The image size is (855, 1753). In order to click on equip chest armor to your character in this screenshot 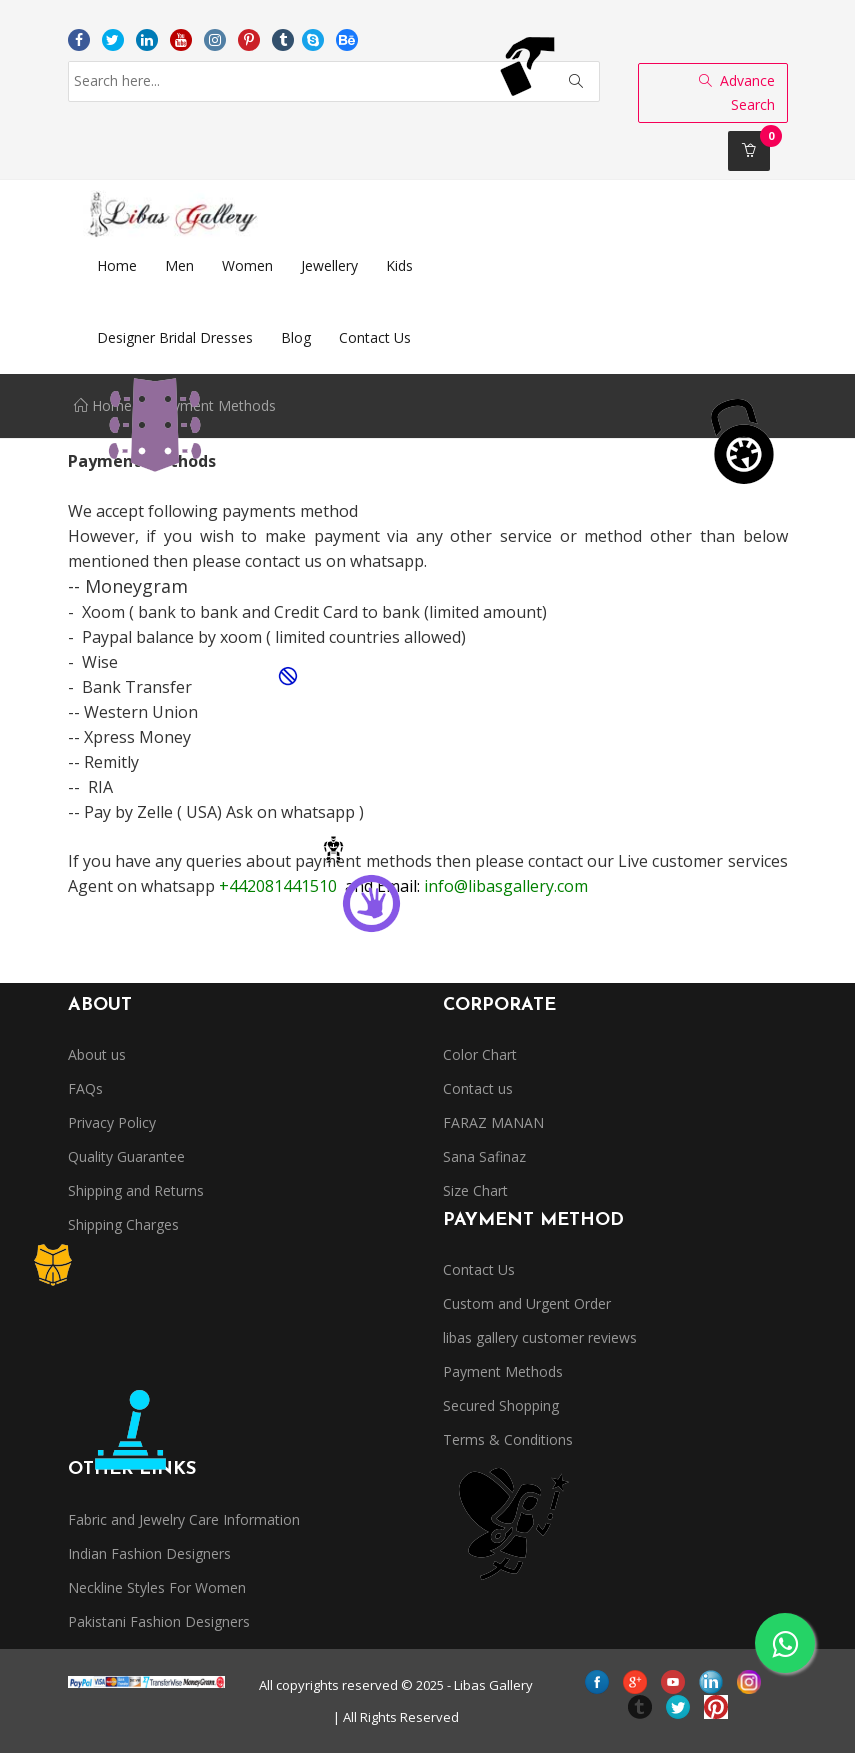, I will do `click(53, 1265)`.